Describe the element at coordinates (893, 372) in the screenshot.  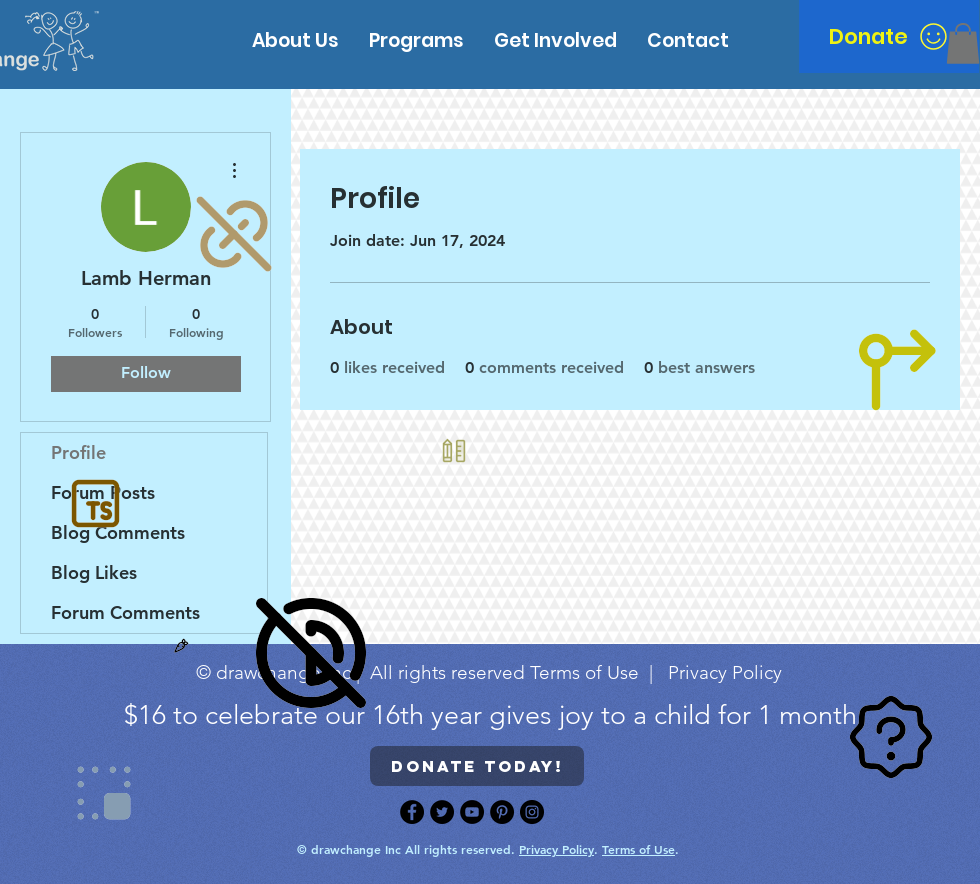
I see `take the right exit at the roundabout` at that location.